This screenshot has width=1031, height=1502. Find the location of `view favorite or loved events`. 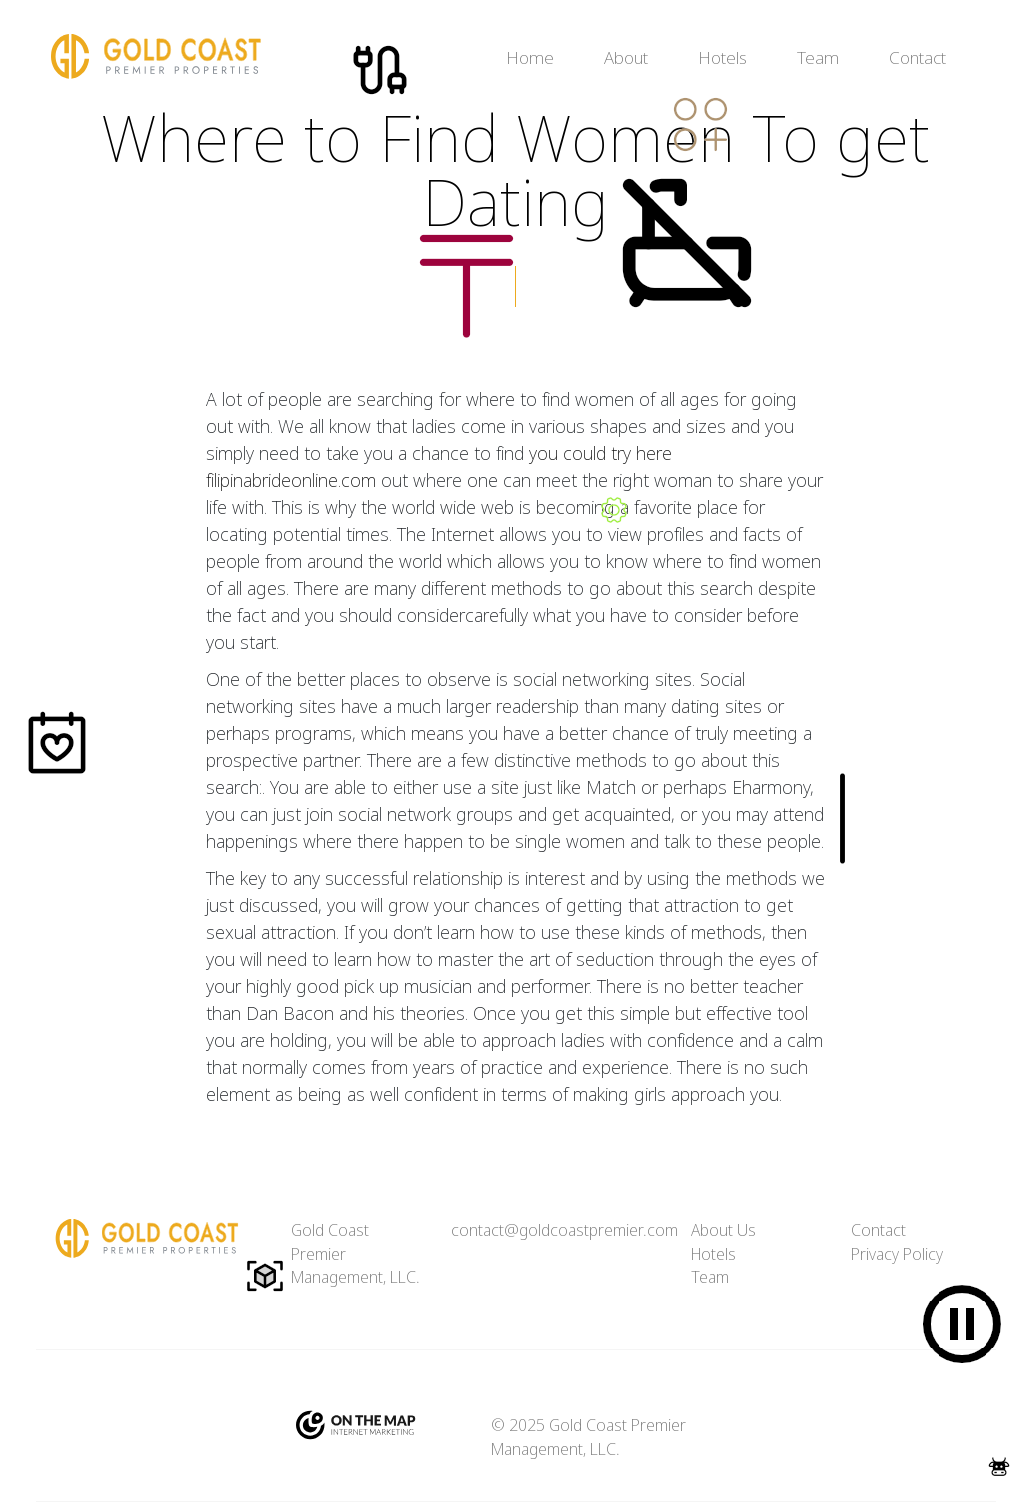

view favorite or loved events is located at coordinates (57, 745).